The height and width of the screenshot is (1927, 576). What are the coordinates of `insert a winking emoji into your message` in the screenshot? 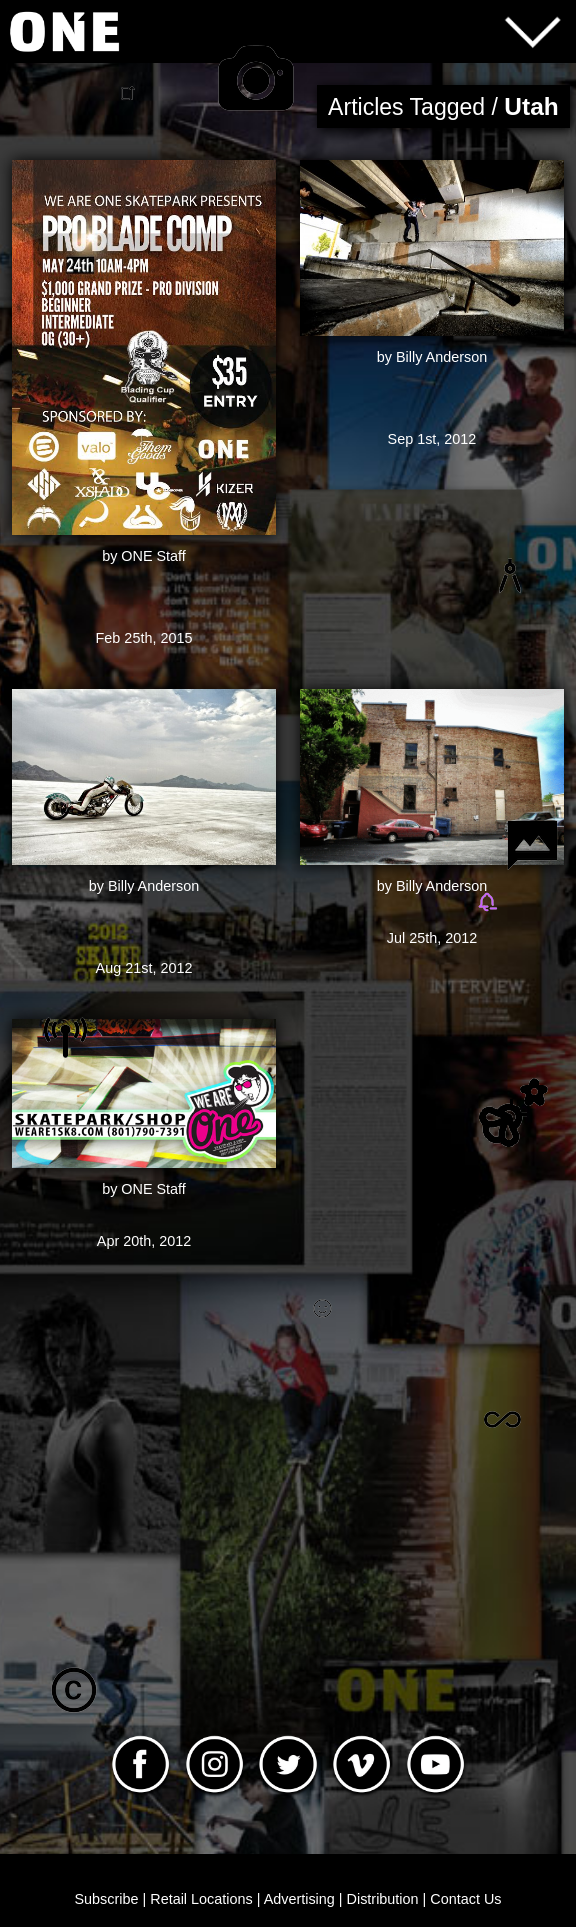 It's located at (322, 1308).